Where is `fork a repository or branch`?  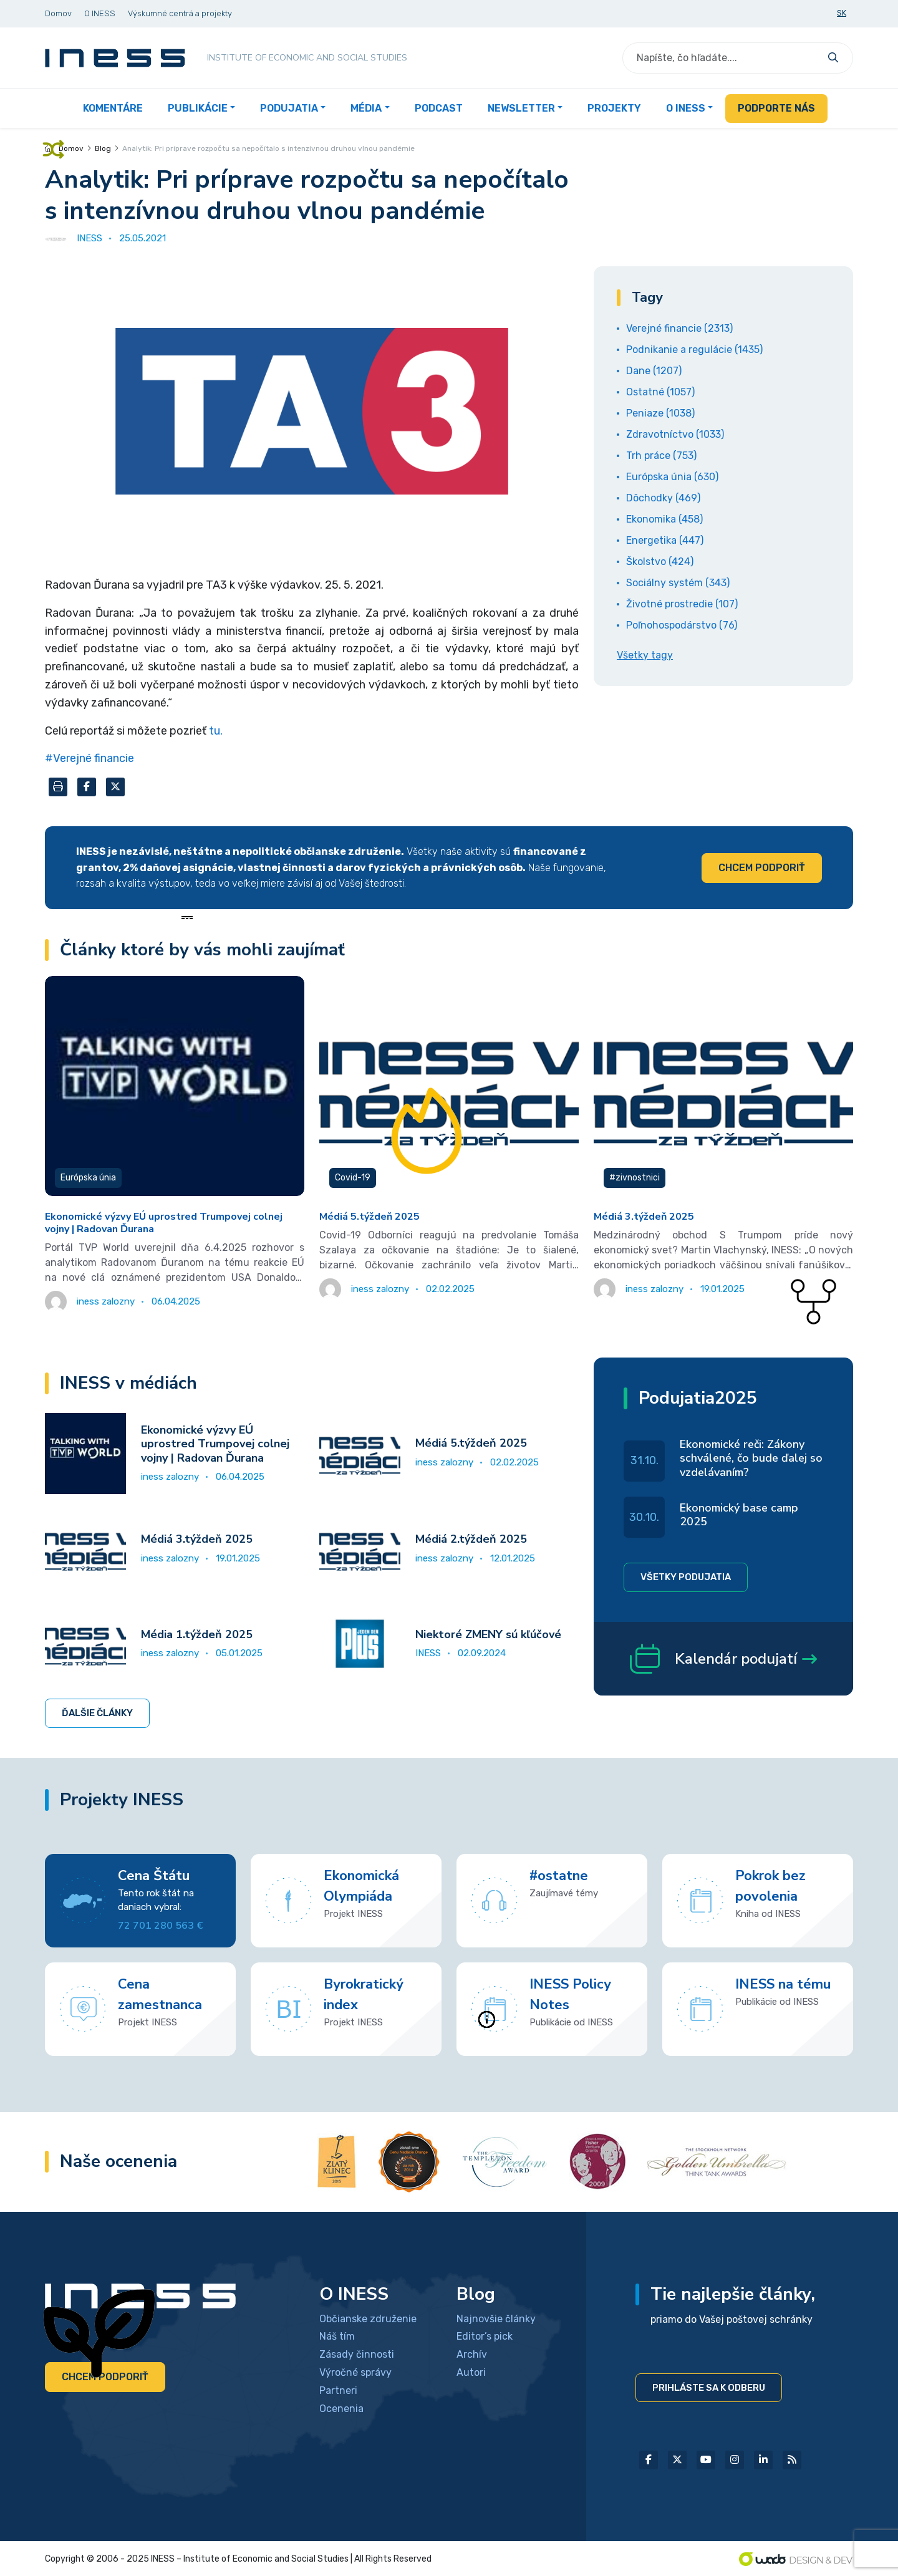 fork a repository or branch is located at coordinates (813, 1301).